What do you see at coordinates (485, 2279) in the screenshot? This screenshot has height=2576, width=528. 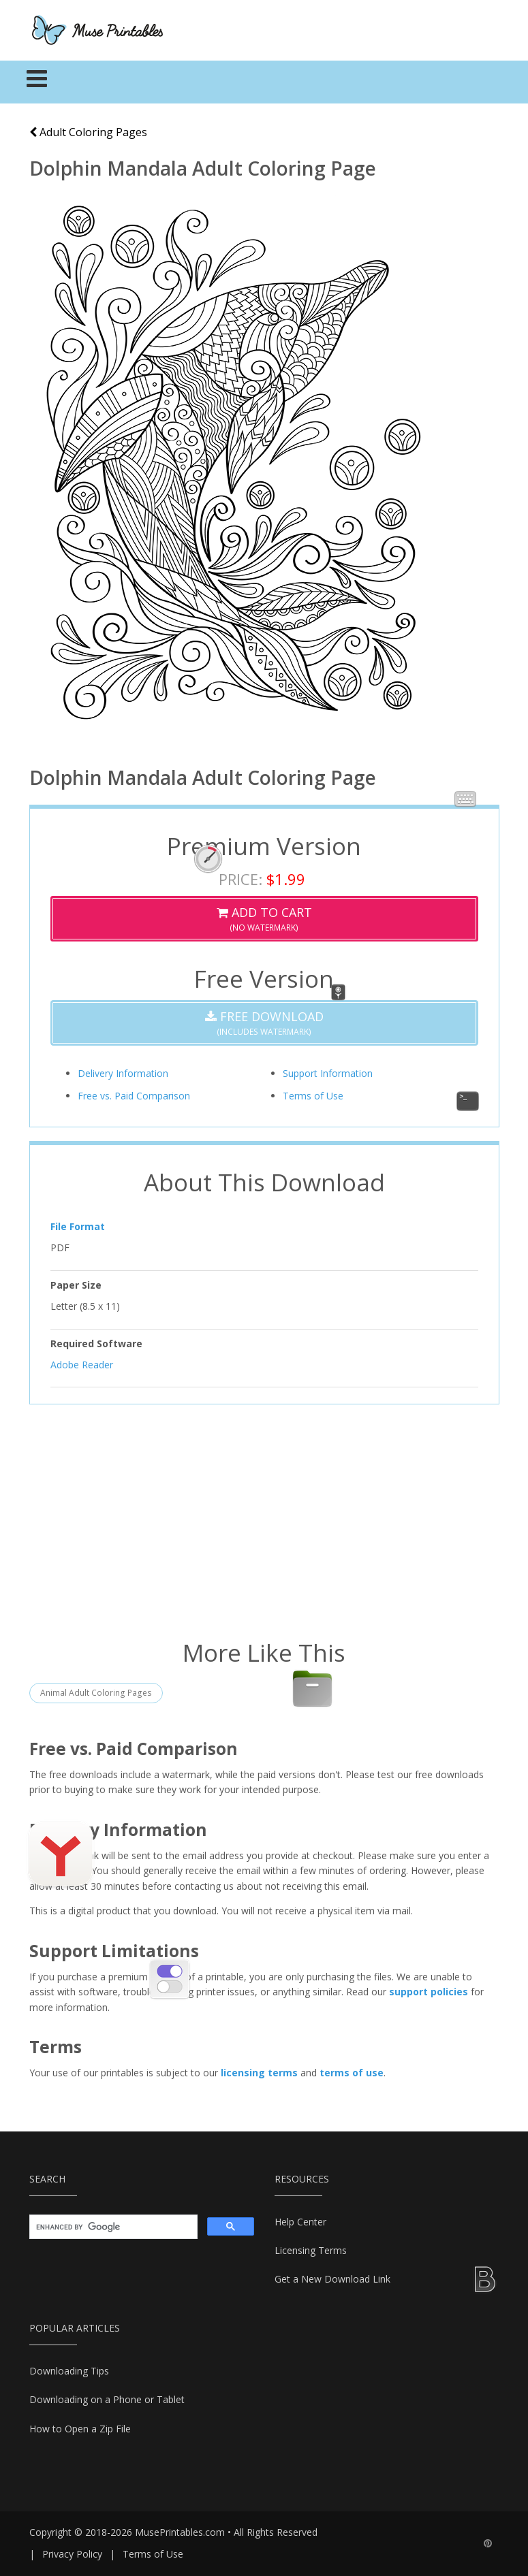 I see `apply bold formatting to selected text` at bounding box center [485, 2279].